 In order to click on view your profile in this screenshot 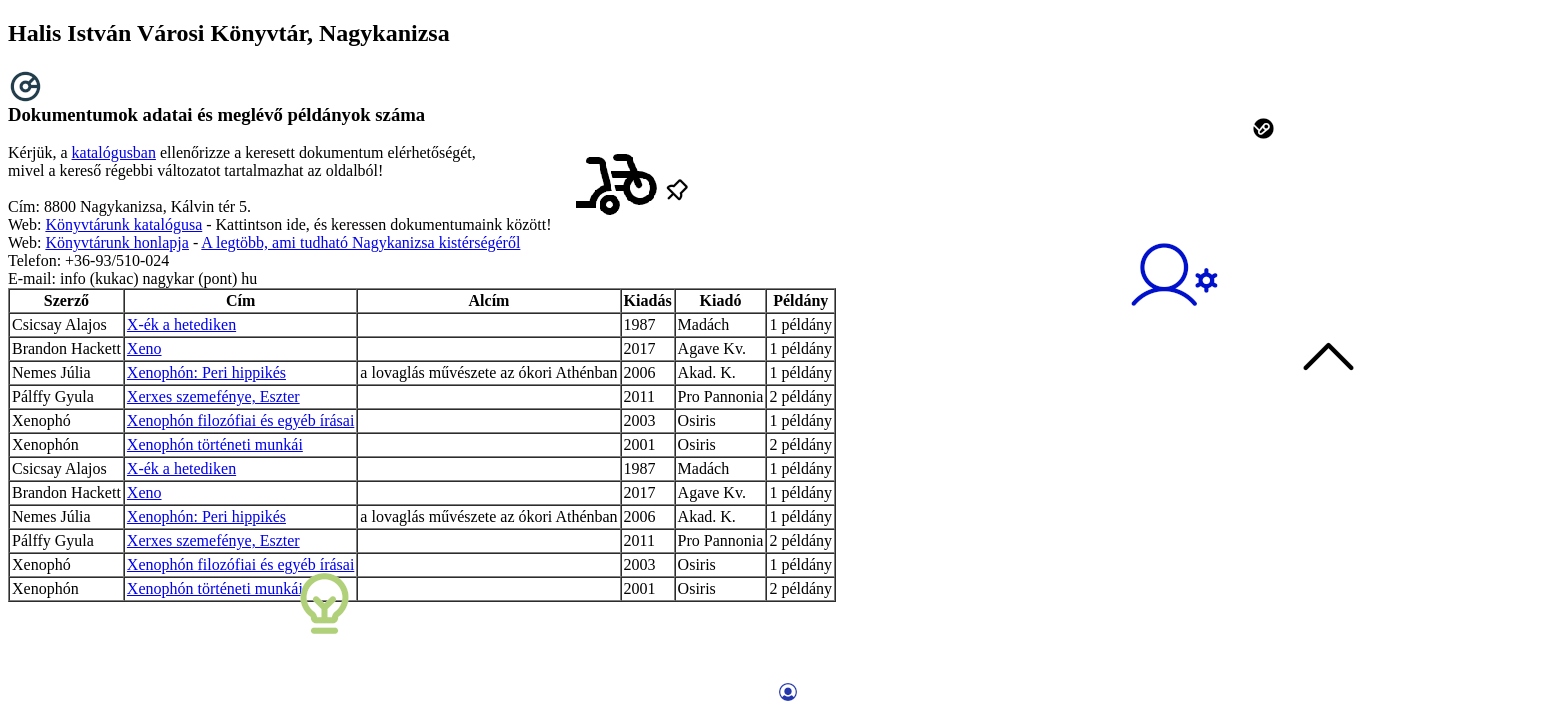, I will do `click(788, 692)`.